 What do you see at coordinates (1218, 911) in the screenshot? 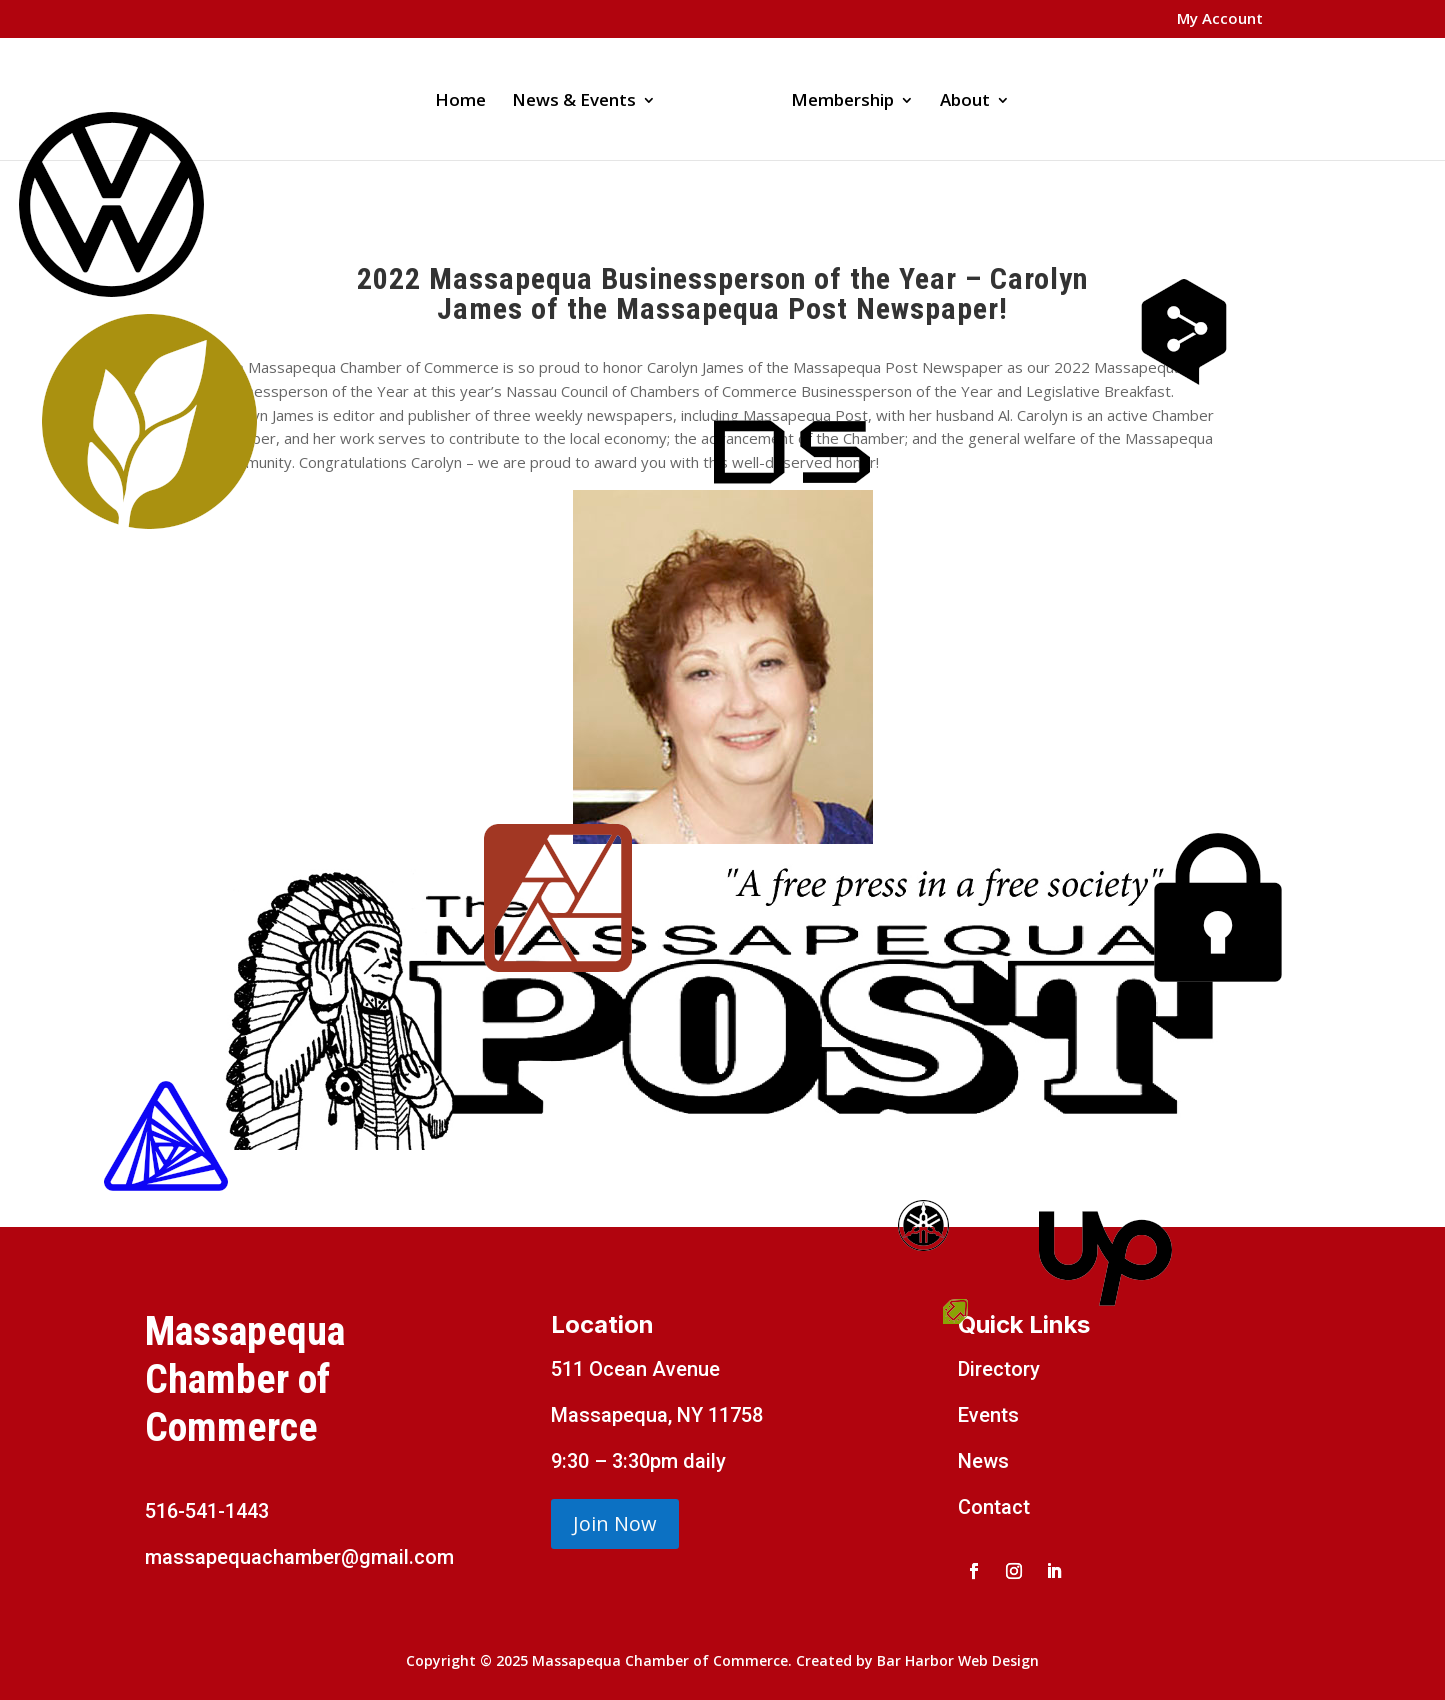
I see `indicates a locked or secured item` at bounding box center [1218, 911].